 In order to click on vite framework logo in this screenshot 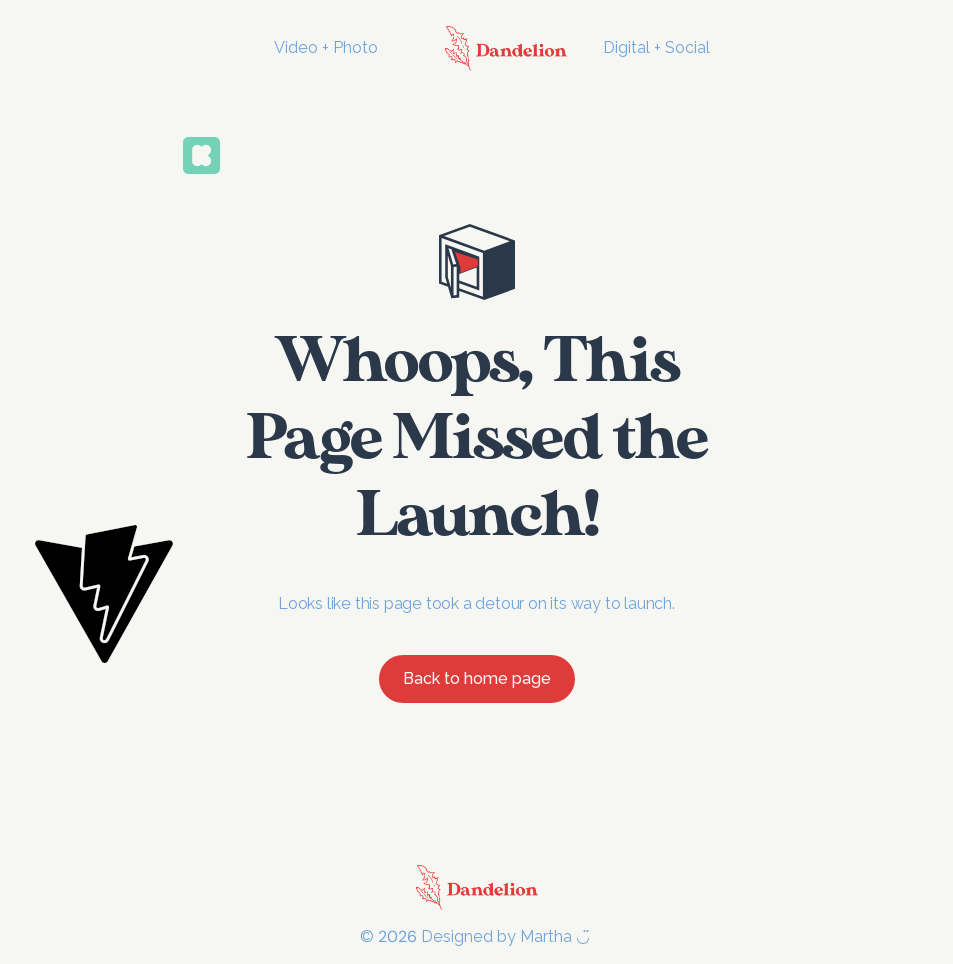, I will do `click(104, 594)`.